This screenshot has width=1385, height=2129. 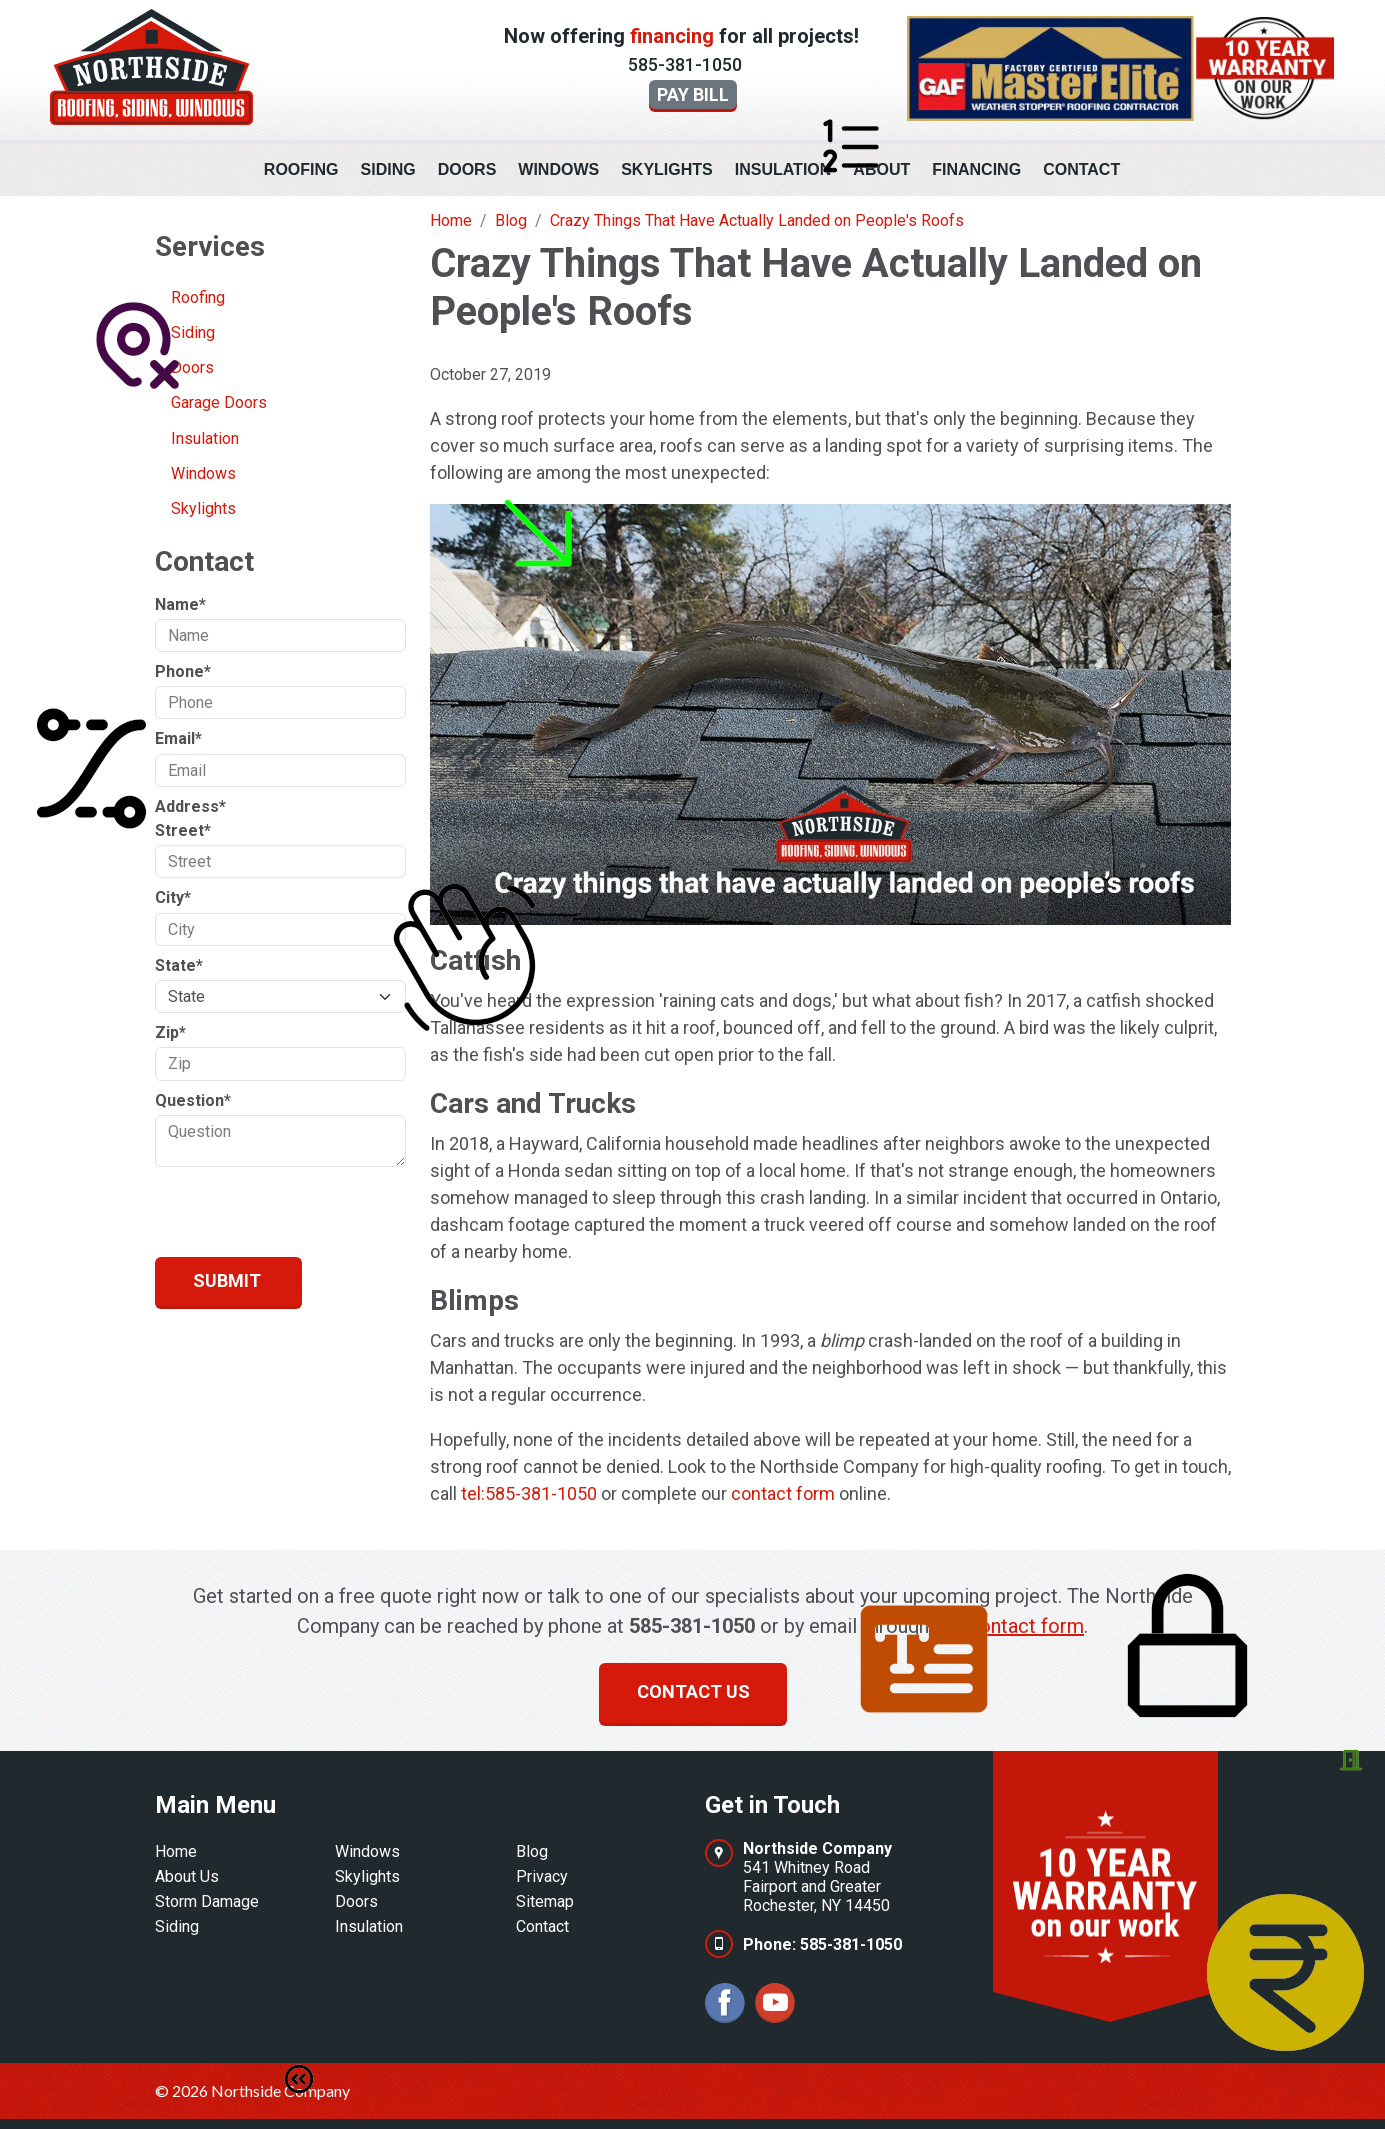 I want to click on view price in Indian rupees, so click(x=1285, y=1972).